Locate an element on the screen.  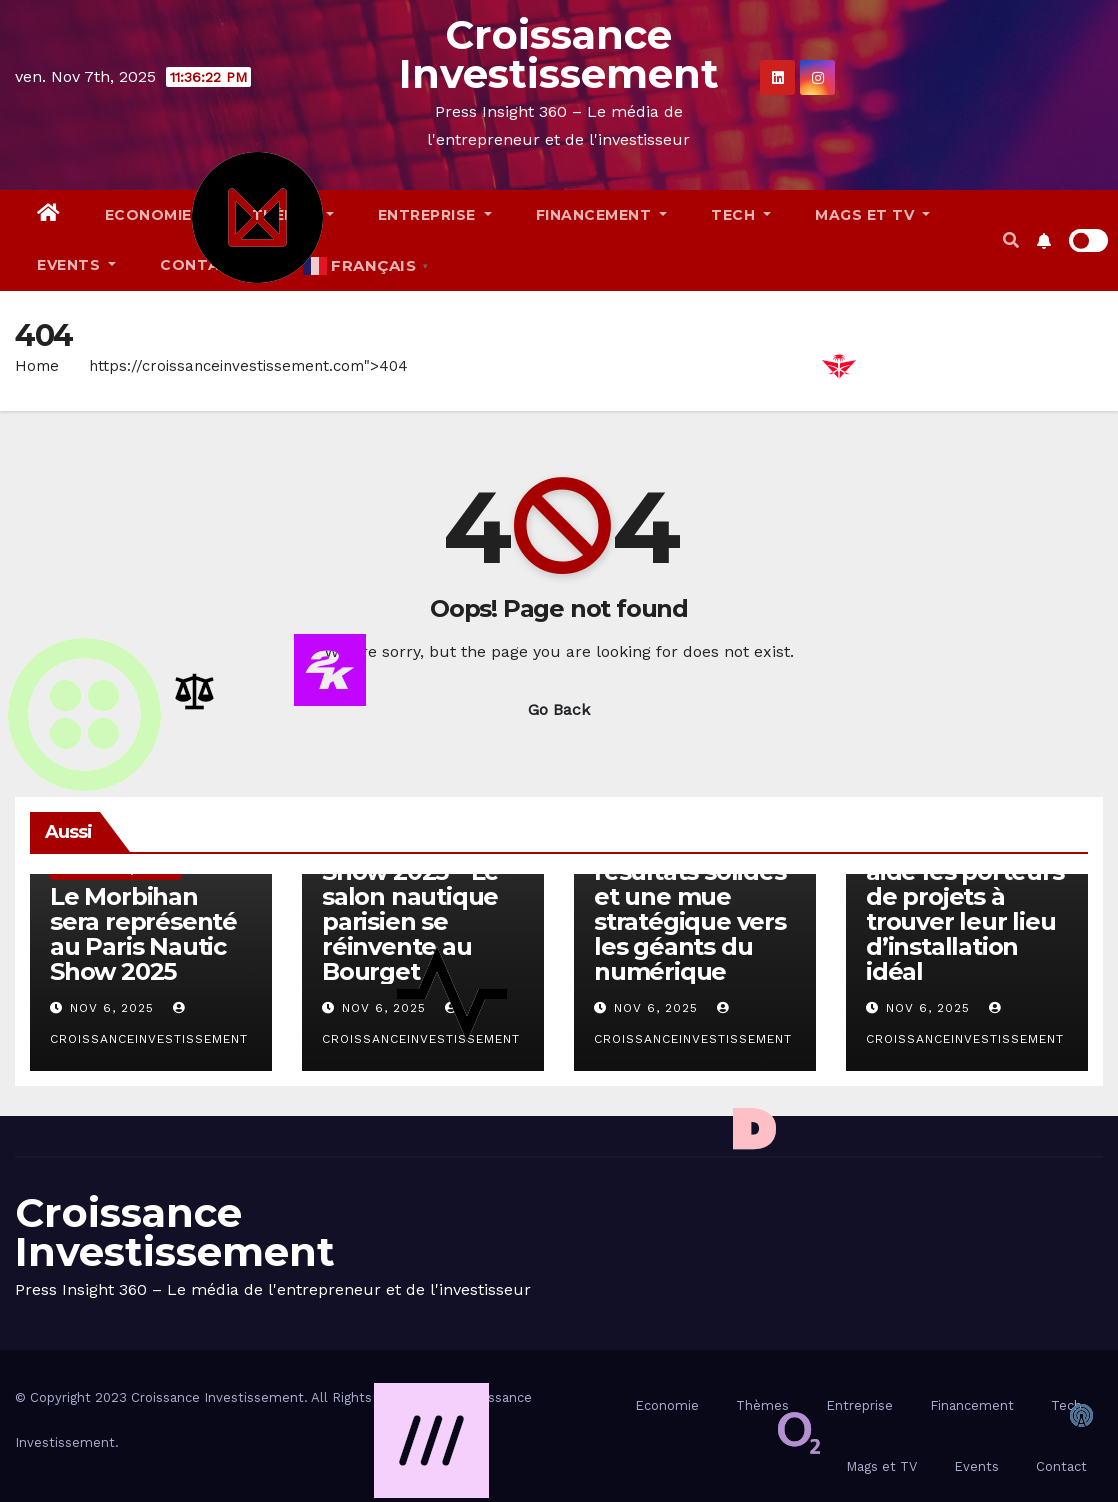
O2 telecommunications brand logo is located at coordinates (799, 1433).